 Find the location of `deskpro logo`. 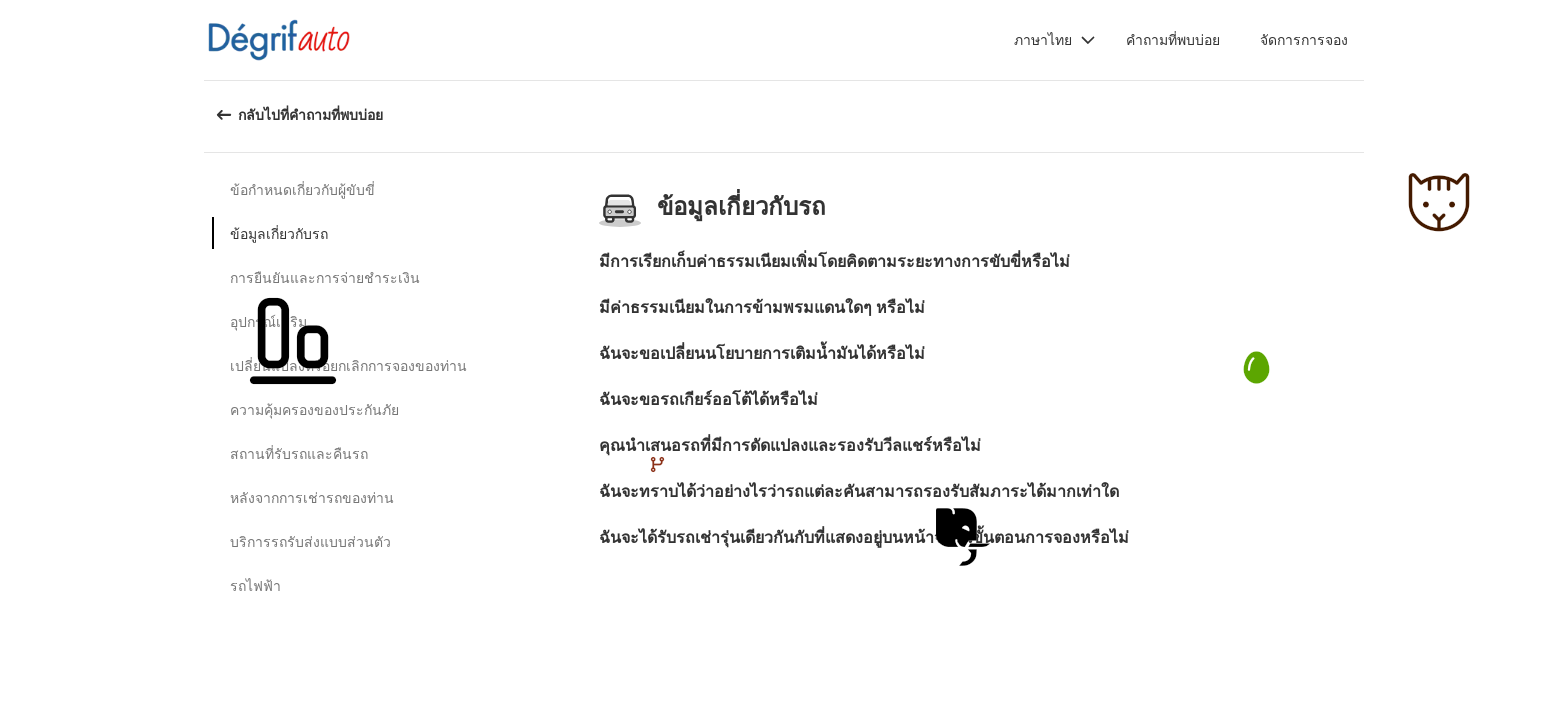

deskpro logo is located at coordinates (963, 537).